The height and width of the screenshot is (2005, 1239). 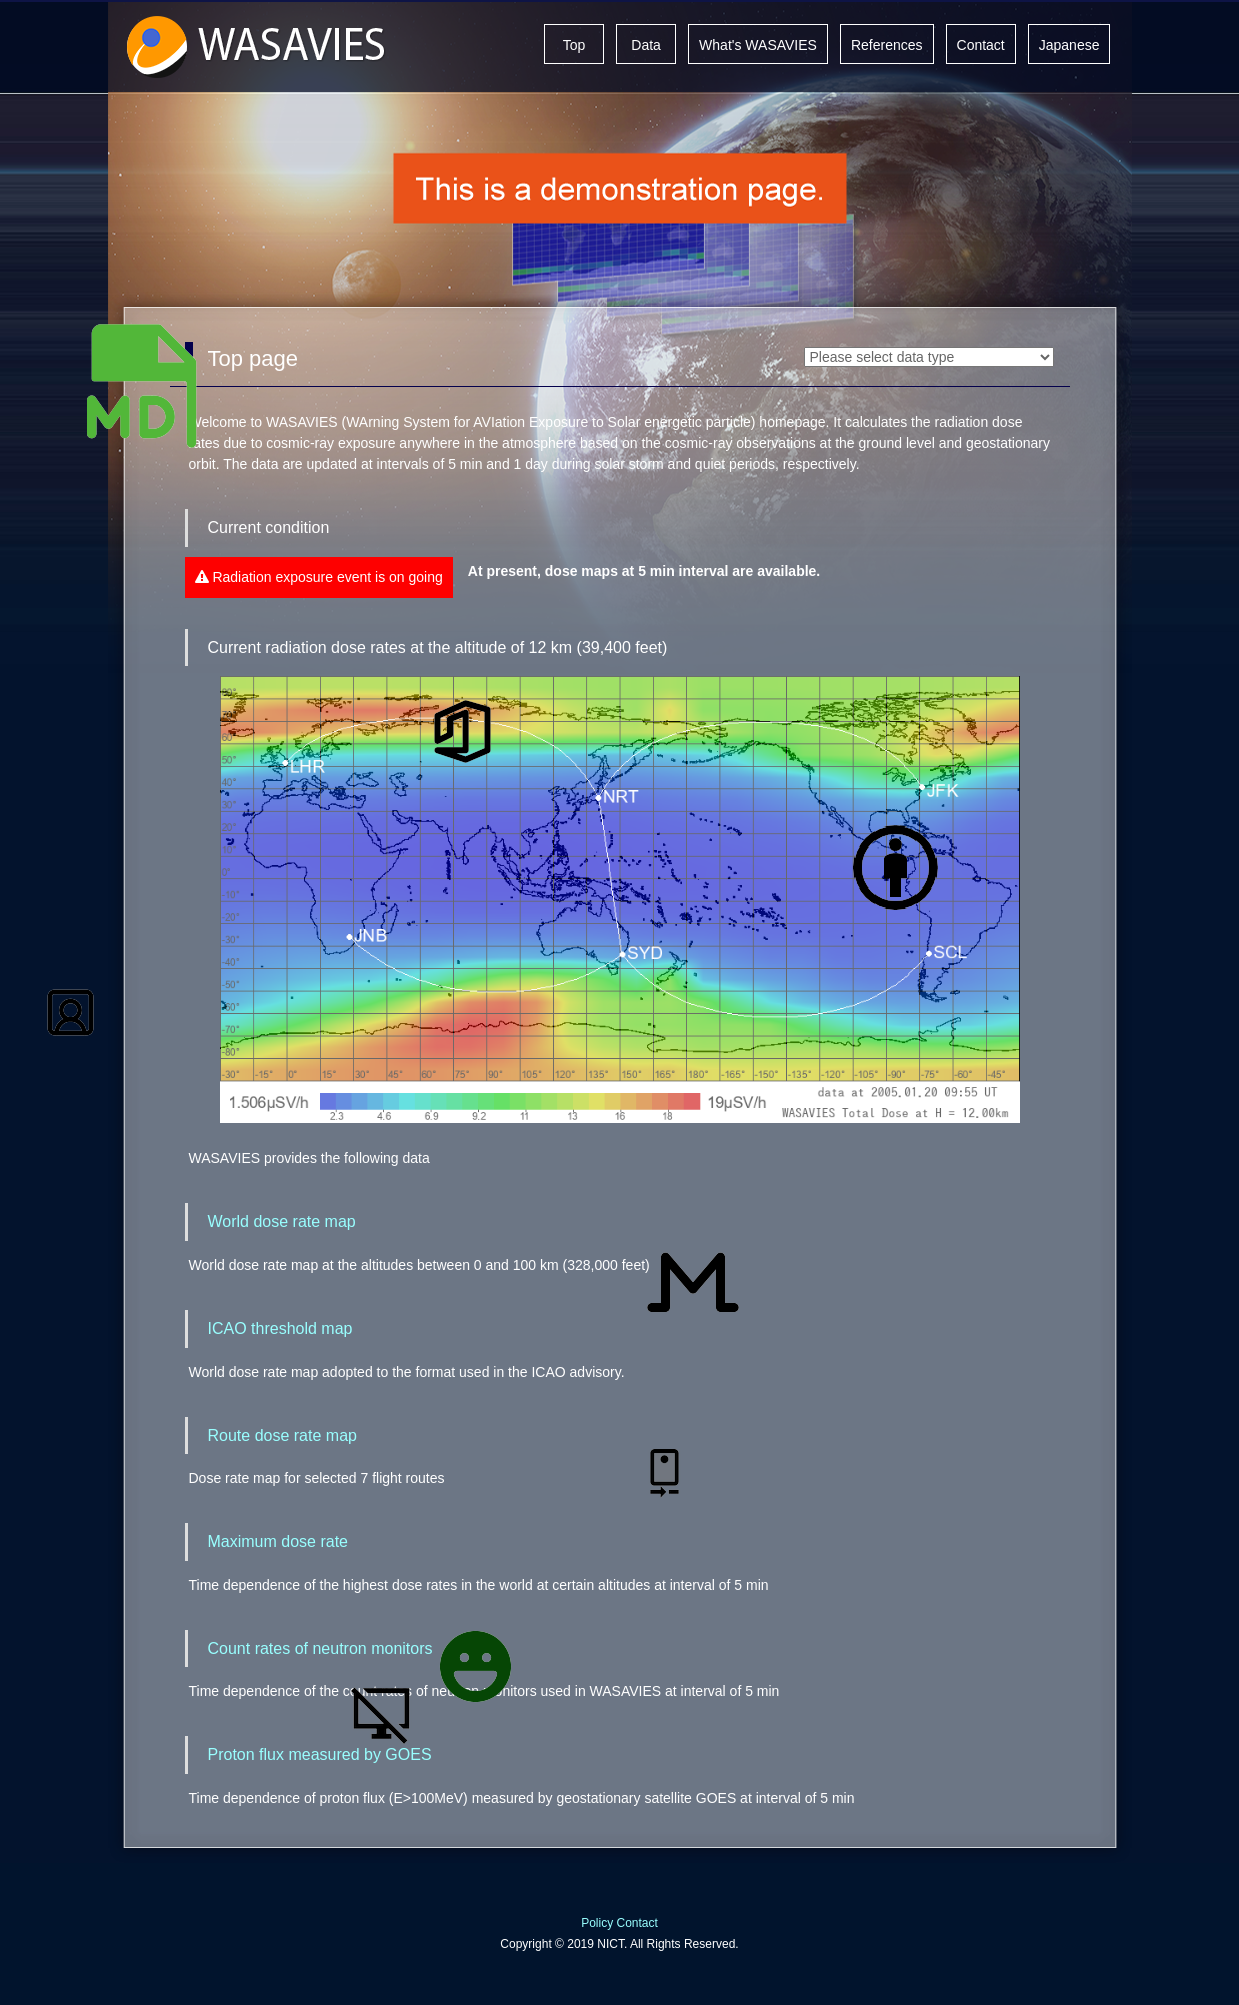 What do you see at coordinates (895, 867) in the screenshot?
I see `view attribution or credits information` at bounding box center [895, 867].